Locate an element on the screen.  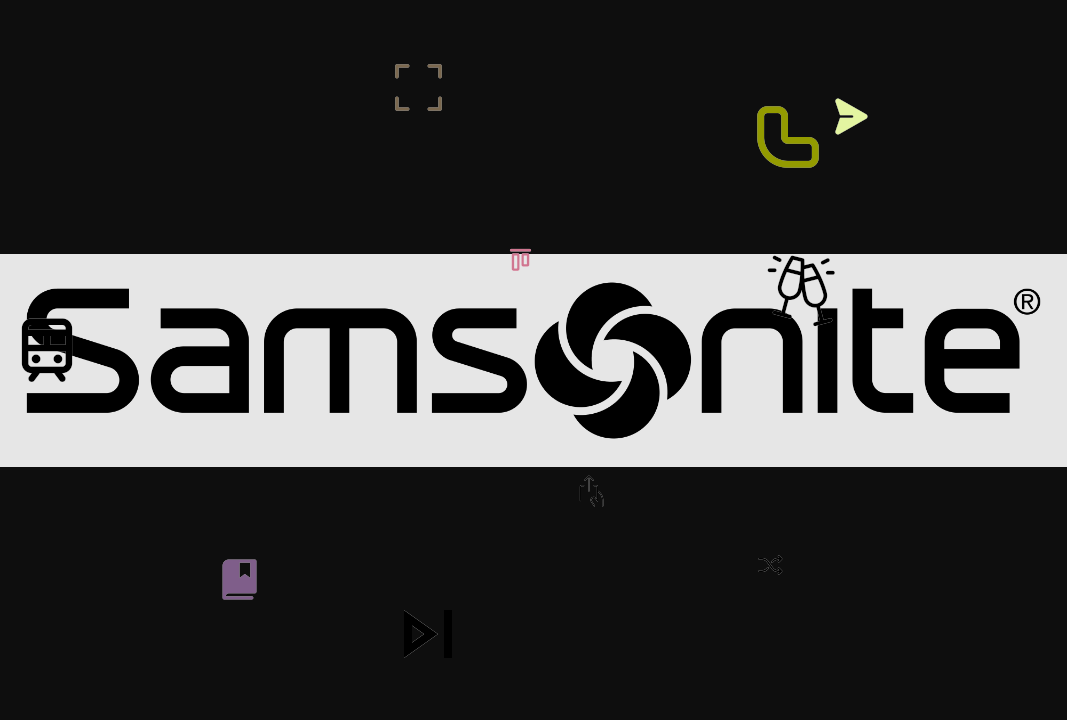
celebrate a milestone or achievement is located at coordinates (802, 290).